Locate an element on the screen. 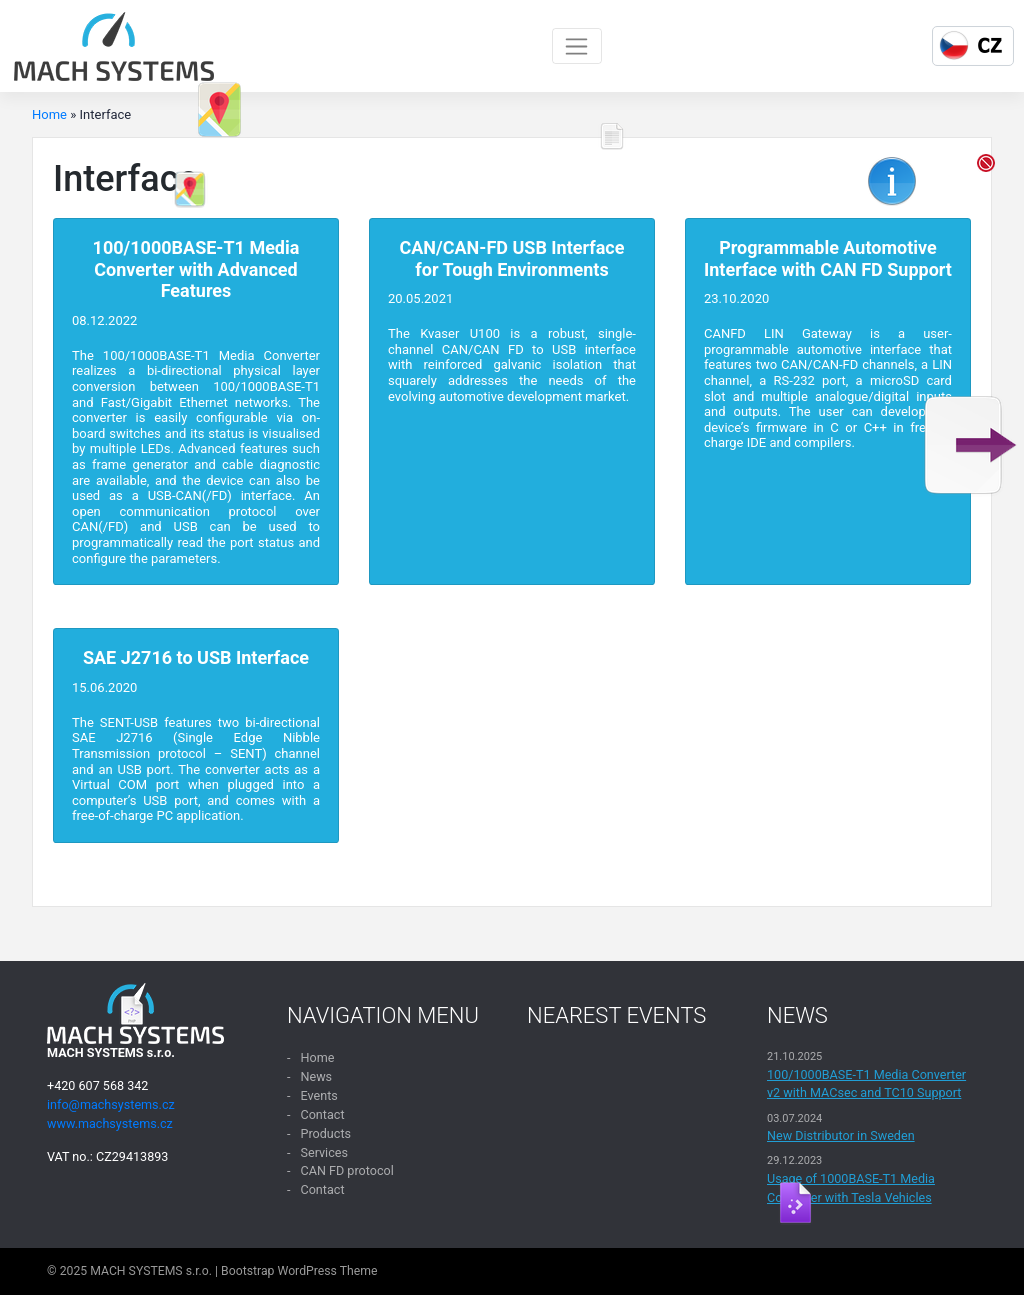 Image resolution: width=1024 pixels, height=1295 pixels. a geo+json geographic data file is located at coordinates (219, 109).